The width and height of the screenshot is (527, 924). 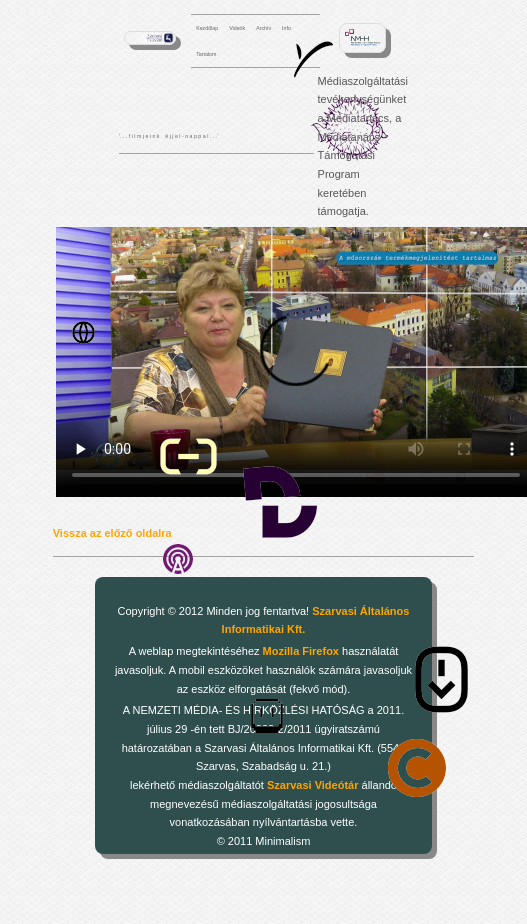 What do you see at coordinates (178, 559) in the screenshot?
I see `open the AntennaPod podcast app` at bounding box center [178, 559].